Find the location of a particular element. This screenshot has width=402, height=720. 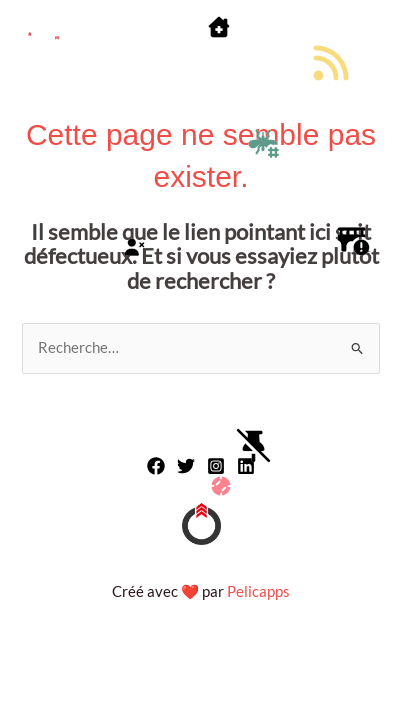

subscribe to RSS feed is located at coordinates (331, 63).